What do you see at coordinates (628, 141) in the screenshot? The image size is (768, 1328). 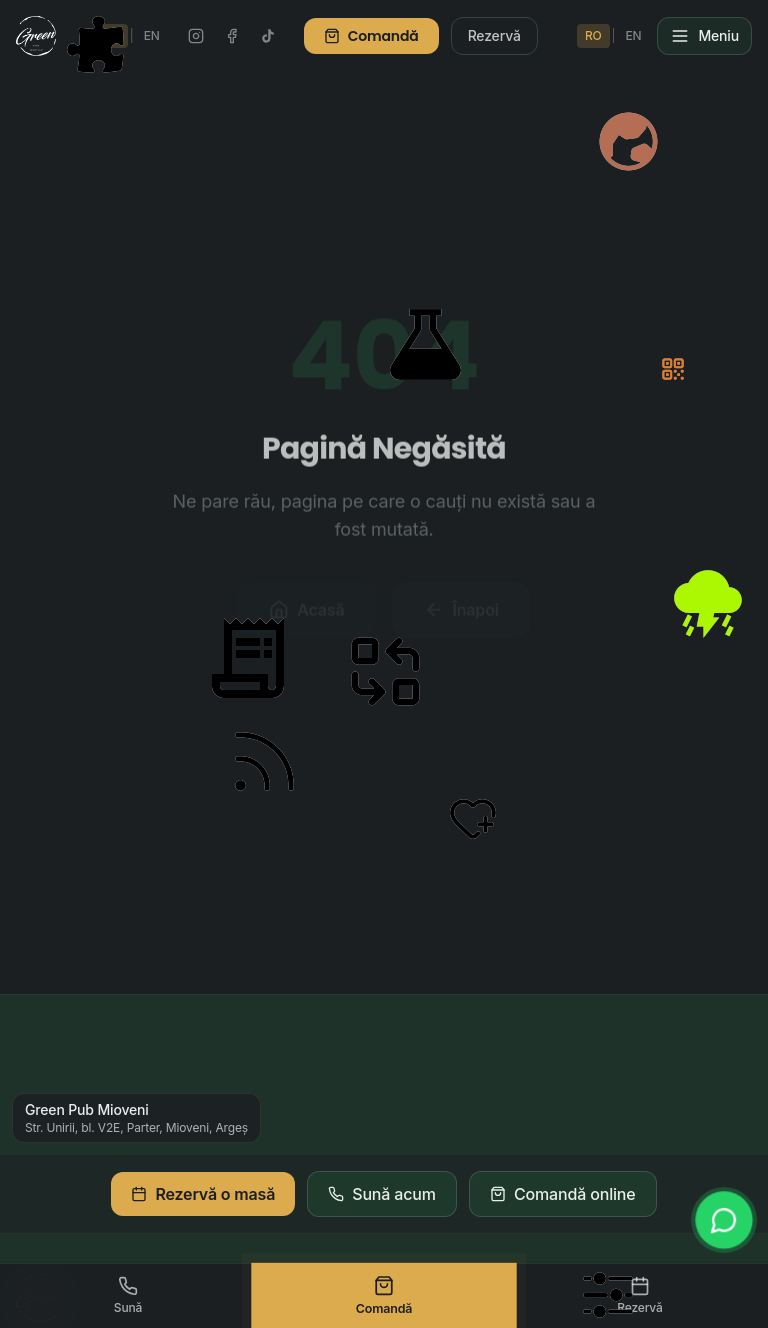 I see `switch to international or global settings` at bounding box center [628, 141].